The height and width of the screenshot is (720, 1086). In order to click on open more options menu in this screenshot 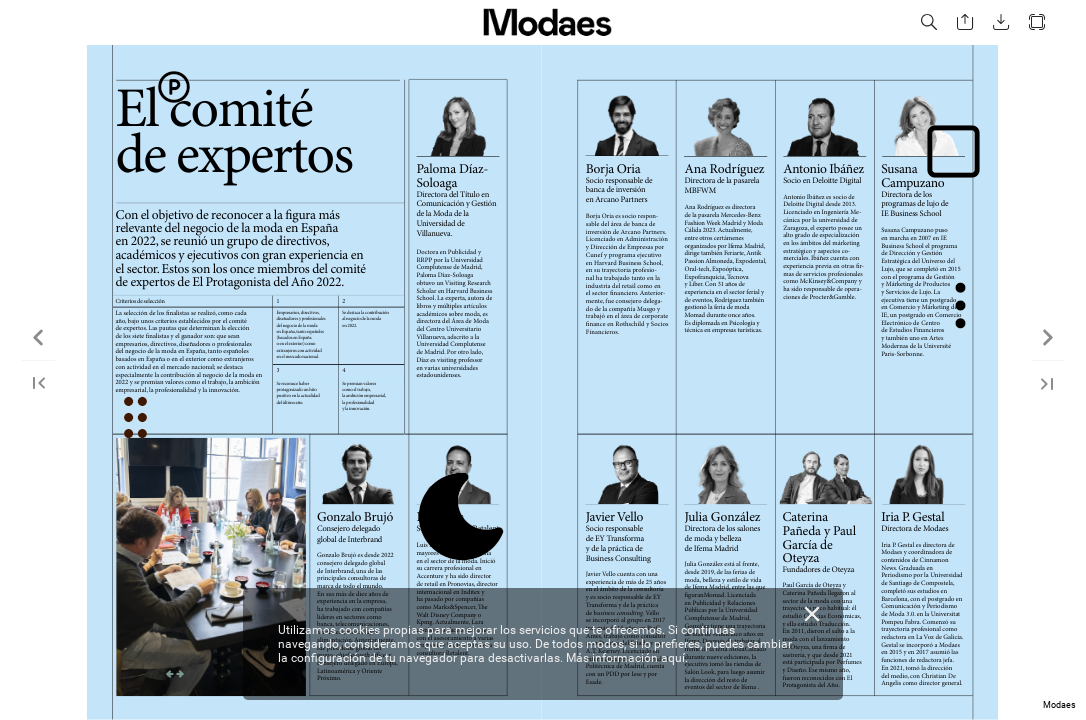, I will do `click(960, 305)`.